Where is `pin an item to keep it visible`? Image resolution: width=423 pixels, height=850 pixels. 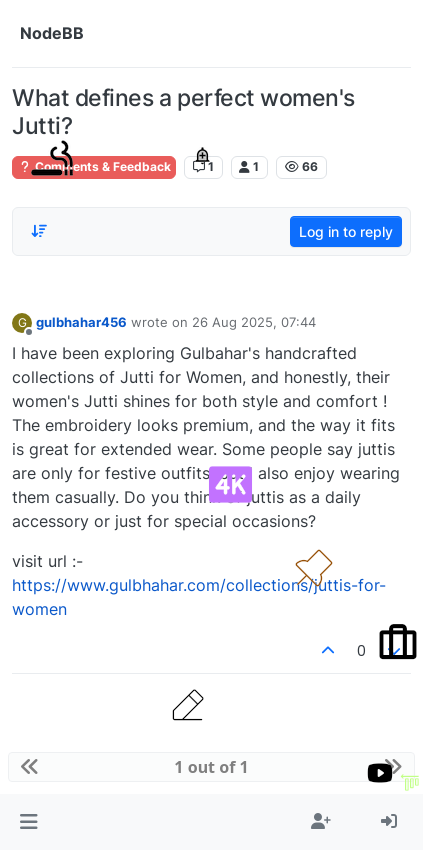 pin an item to keep it visible is located at coordinates (312, 569).